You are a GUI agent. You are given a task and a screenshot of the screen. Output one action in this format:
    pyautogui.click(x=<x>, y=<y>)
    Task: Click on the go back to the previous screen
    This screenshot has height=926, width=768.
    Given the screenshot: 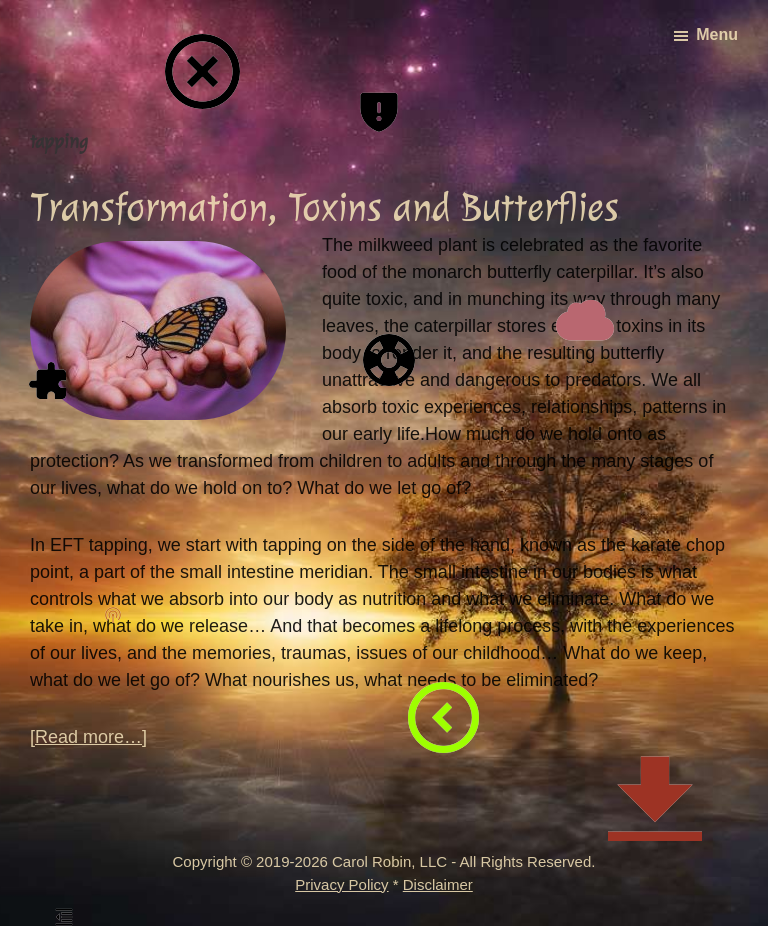 What is the action you would take?
    pyautogui.click(x=443, y=717)
    